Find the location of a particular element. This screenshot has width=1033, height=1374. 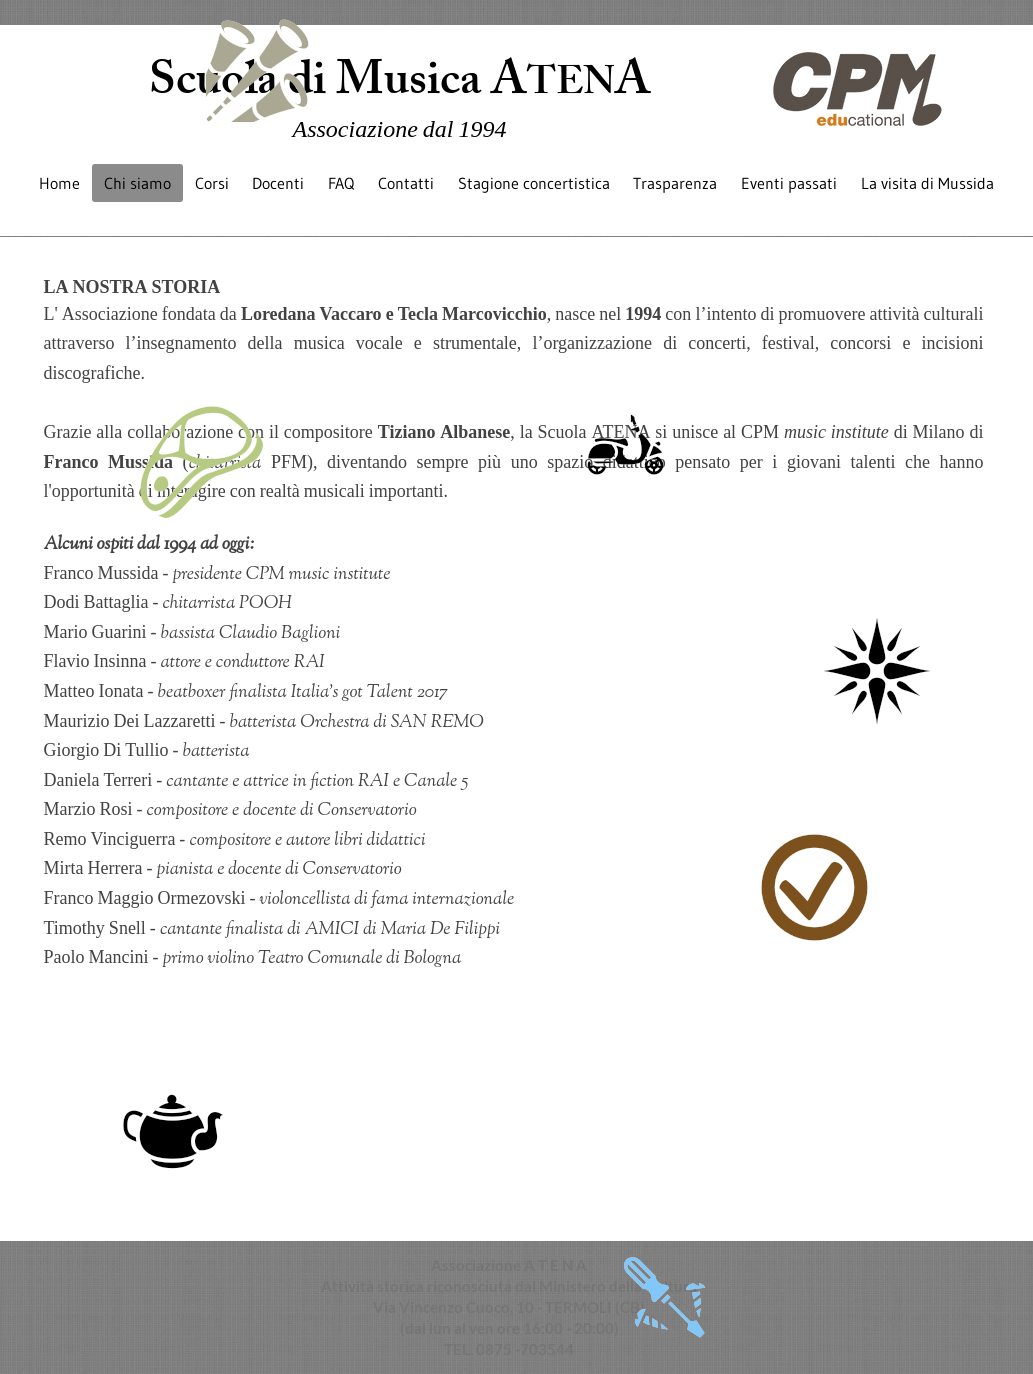

access tea or beverage-related features is located at coordinates (172, 1130).